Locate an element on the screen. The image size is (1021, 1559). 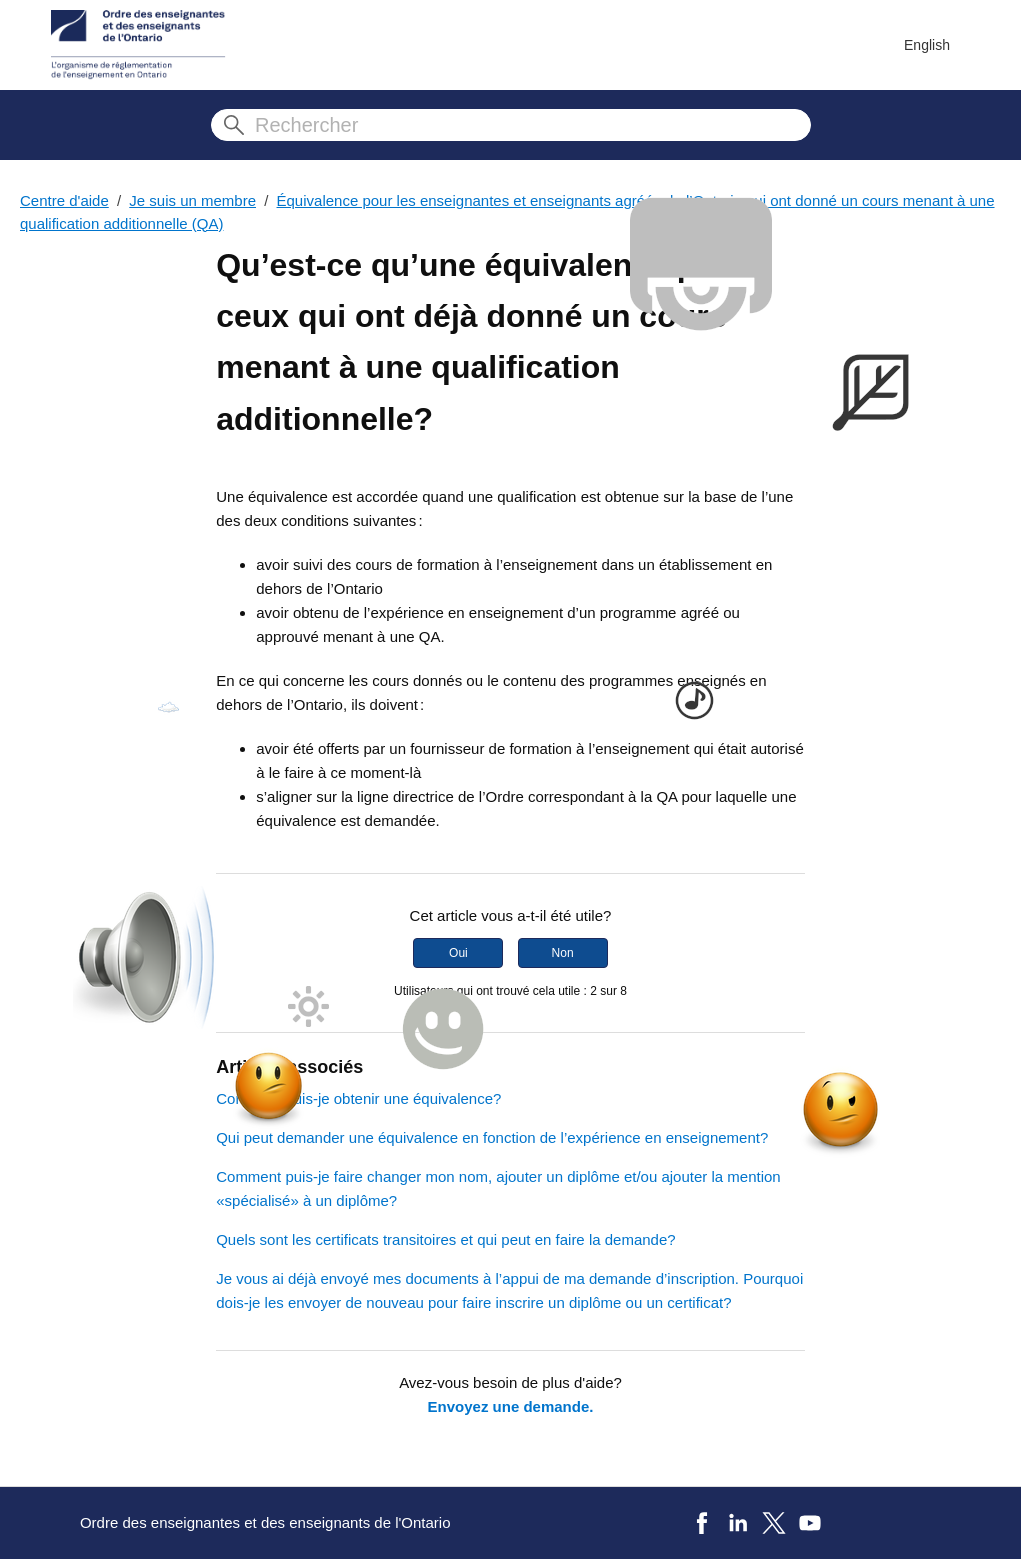
indicates uncertainty or hesitation about an action is located at coordinates (269, 1089).